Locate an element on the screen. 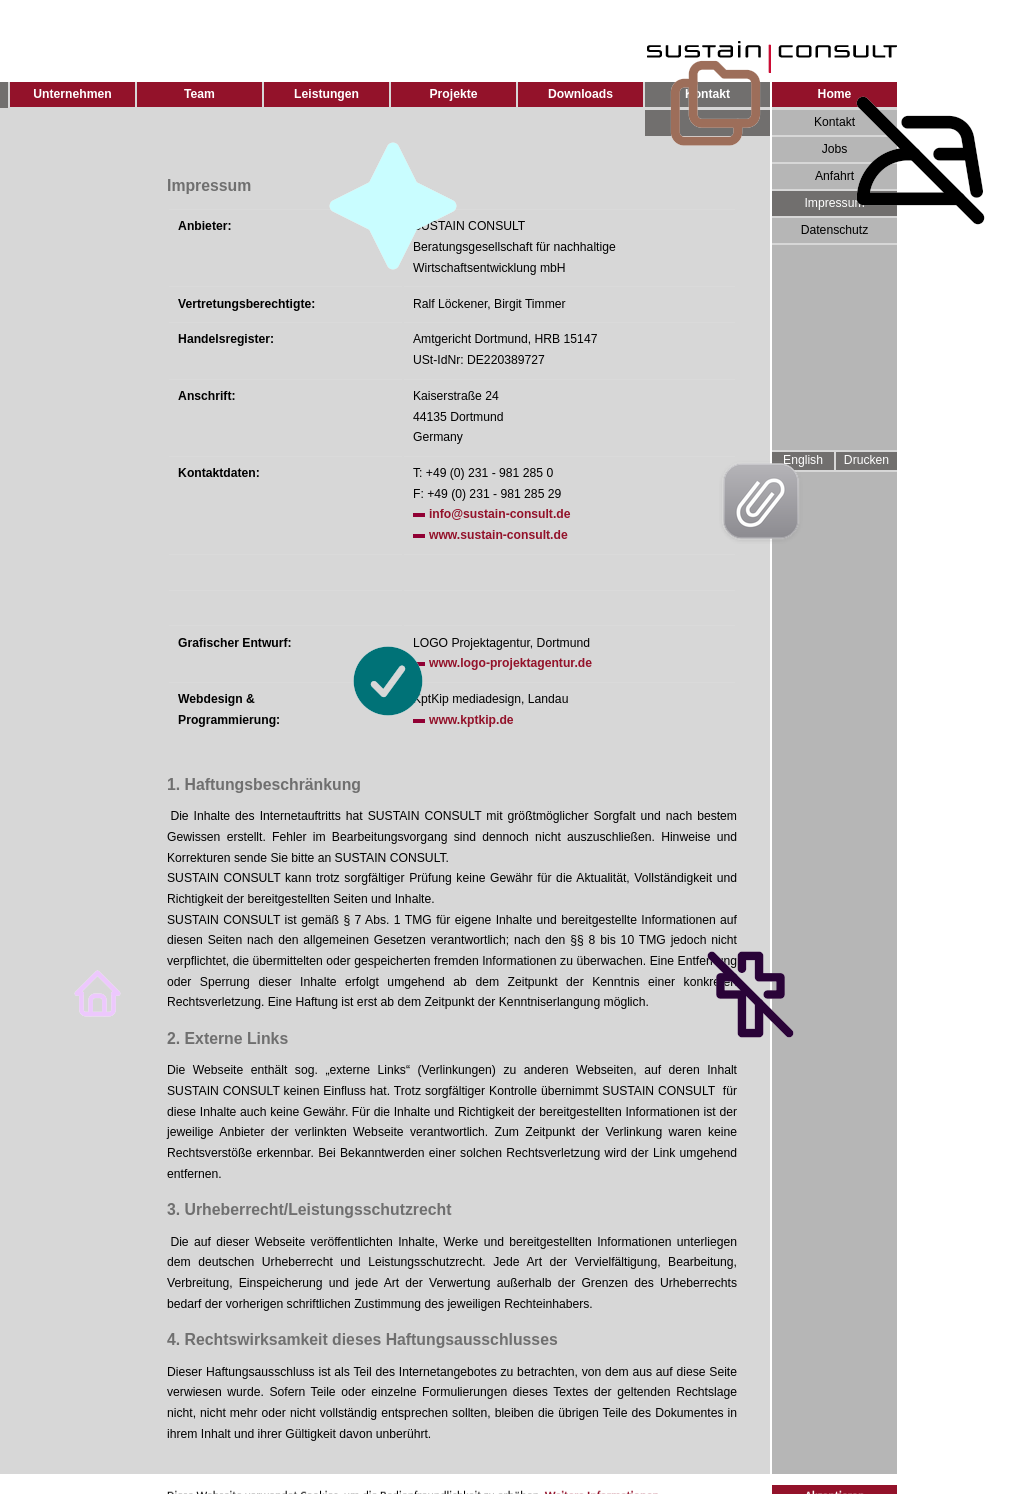 The image size is (1024, 1494). do not iron this item is located at coordinates (920, 160).